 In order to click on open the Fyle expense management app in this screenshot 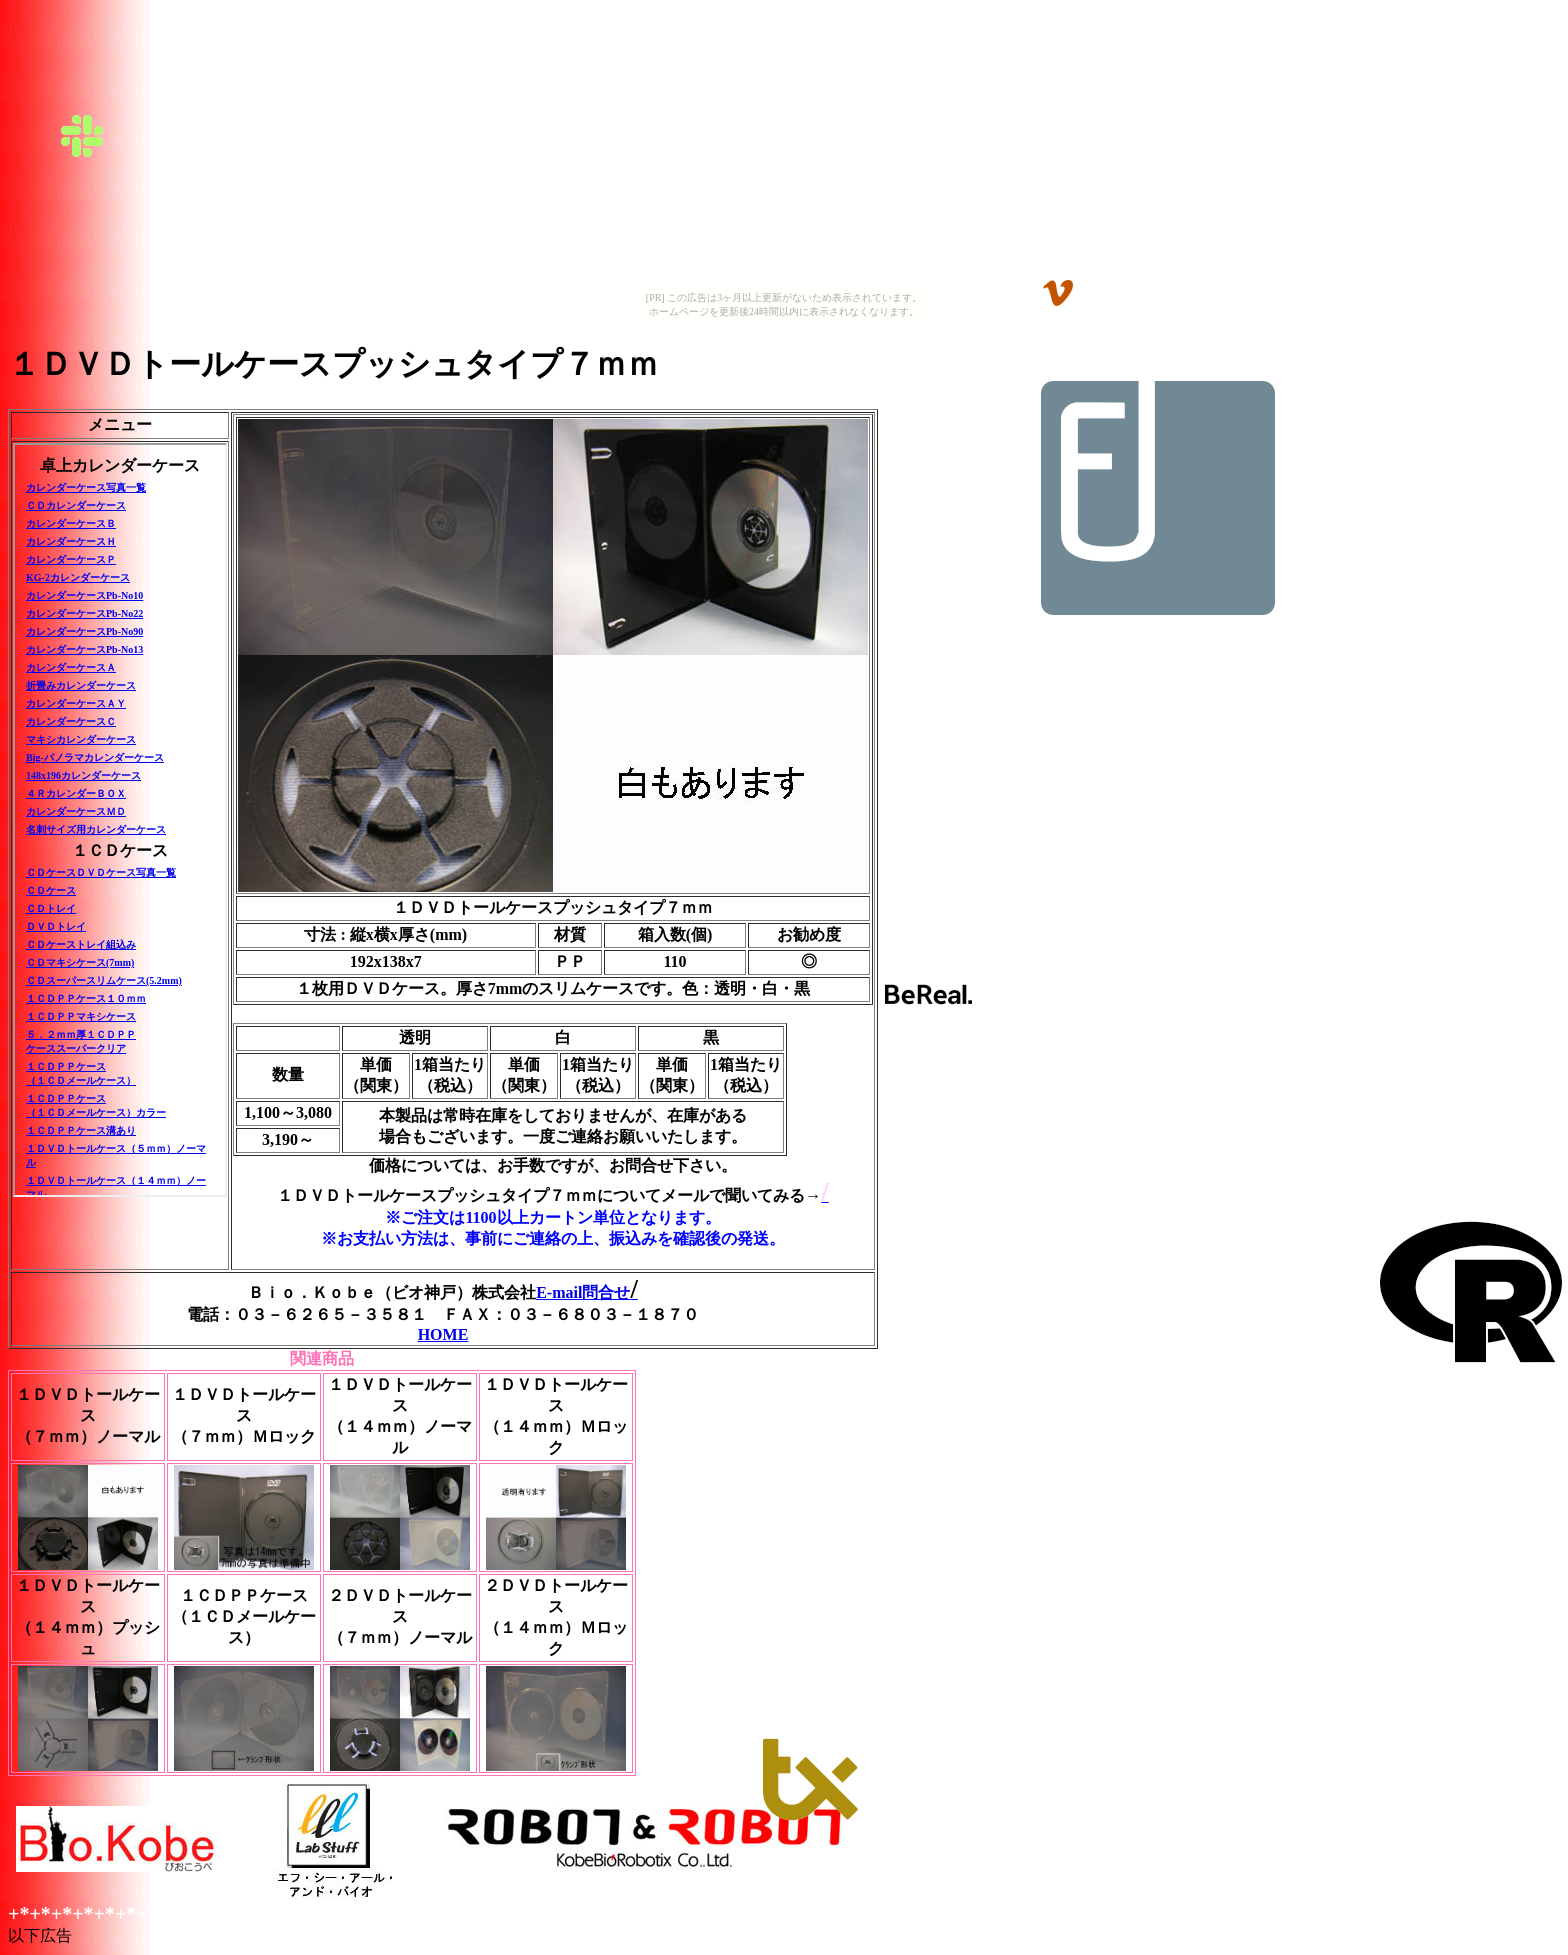, I will do `click(1158, 498)`.